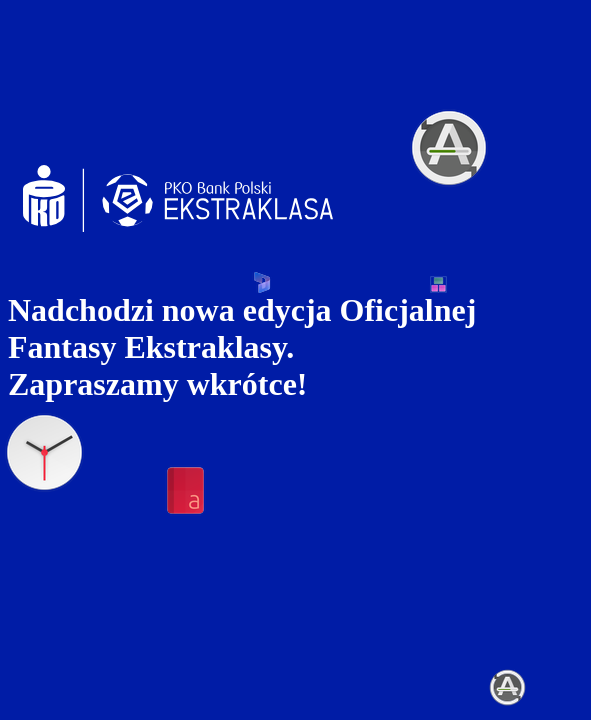 The image size is (591, 720). I want to click on open Microsoft Dynamics app, so click(262, 282).